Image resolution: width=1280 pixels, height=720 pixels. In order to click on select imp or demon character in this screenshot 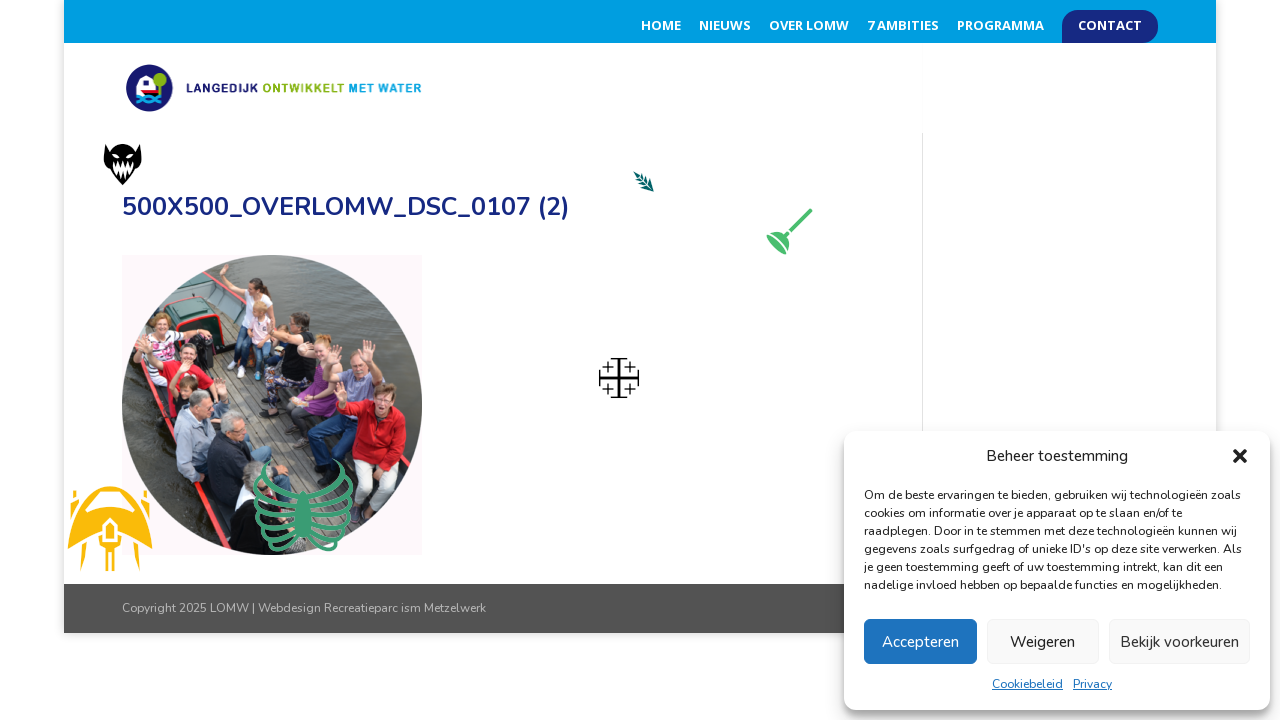, I will do `click(122, 164)`.